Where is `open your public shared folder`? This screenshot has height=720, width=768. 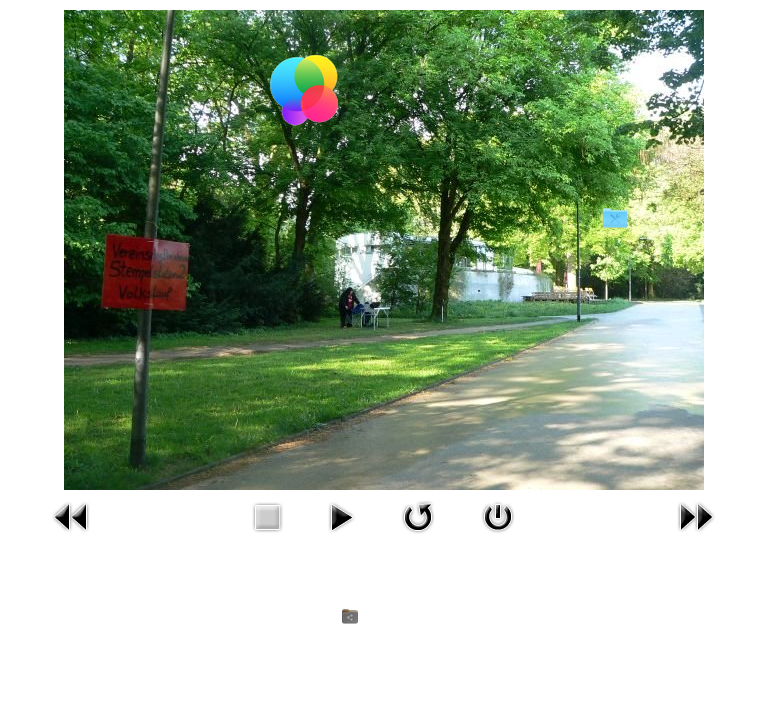
open your public shared folder is located at coordinates (350, 616).